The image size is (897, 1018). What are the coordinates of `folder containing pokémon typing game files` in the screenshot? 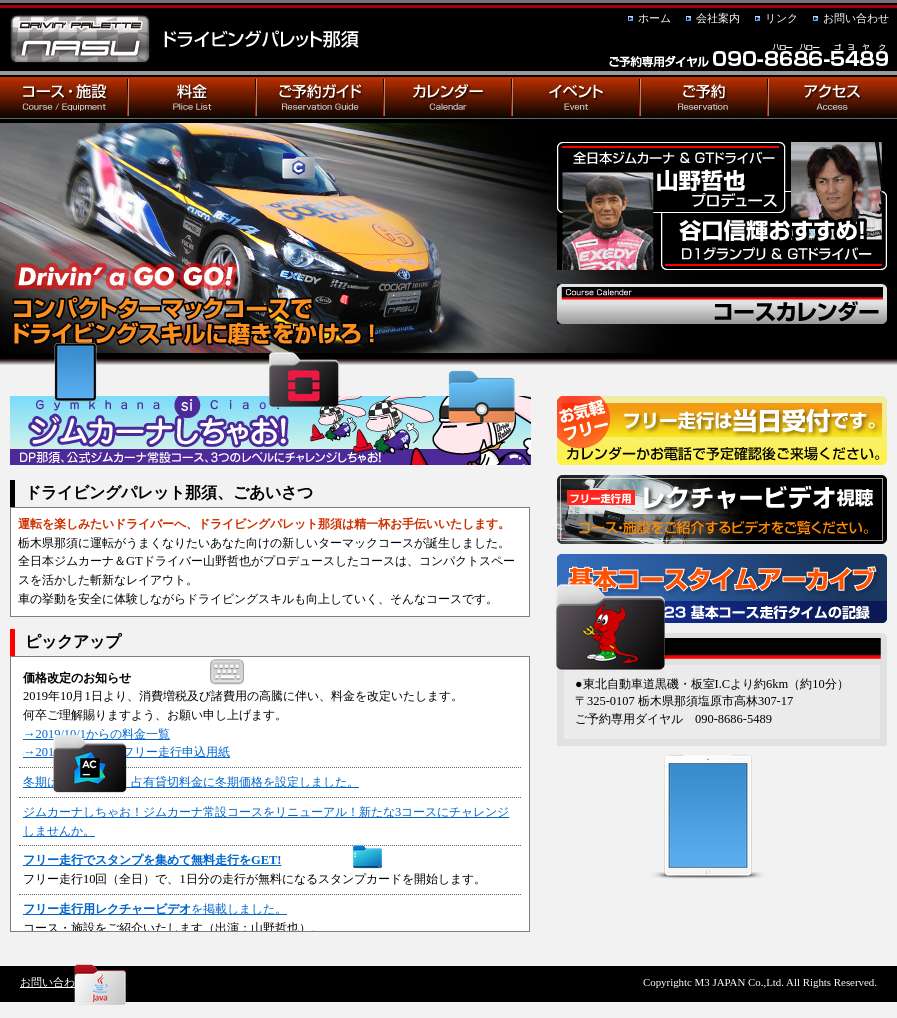 It's located at (481, 398).